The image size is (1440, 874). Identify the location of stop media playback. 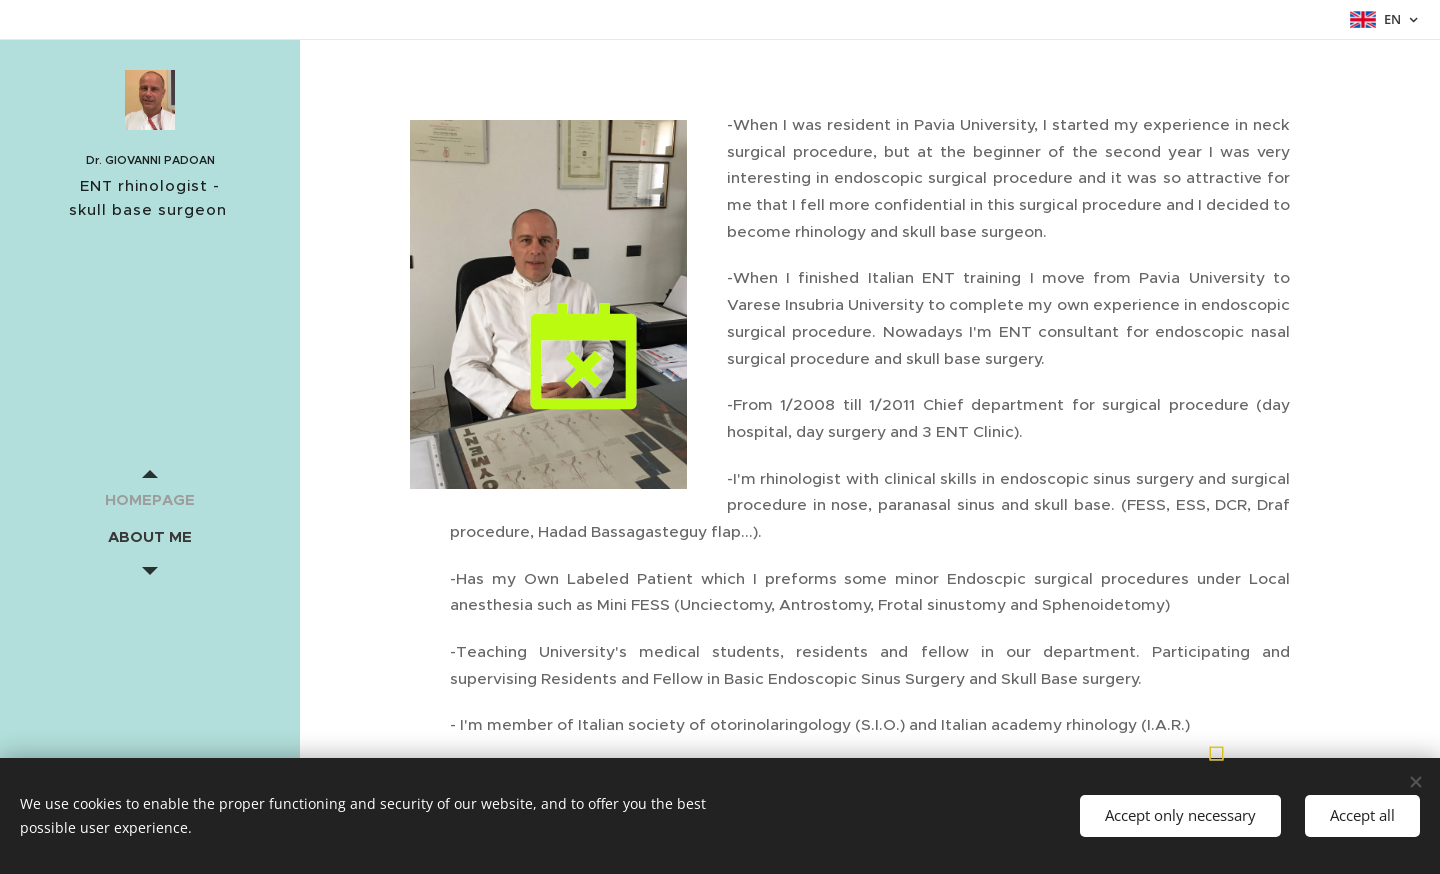
(1216, 753).